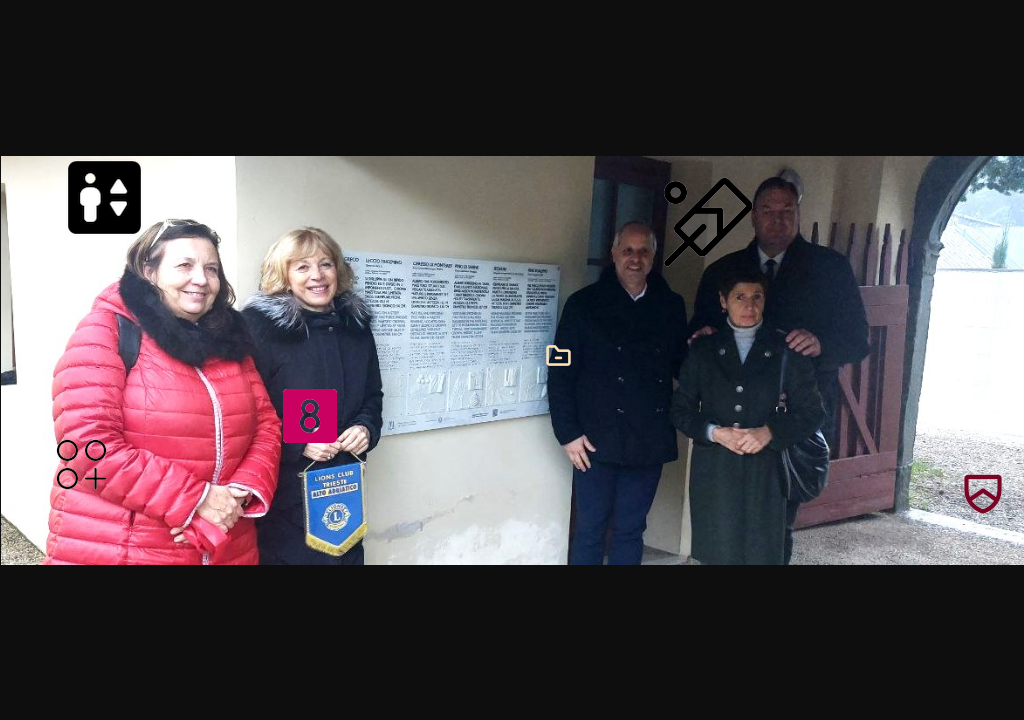 Image resolution: width=1024 pixels, height=720 pixels. What do you see at coordinates (703, 220) in the screenshot?
I see `access cricket sports content or scores` at bounding box center [703, 220].